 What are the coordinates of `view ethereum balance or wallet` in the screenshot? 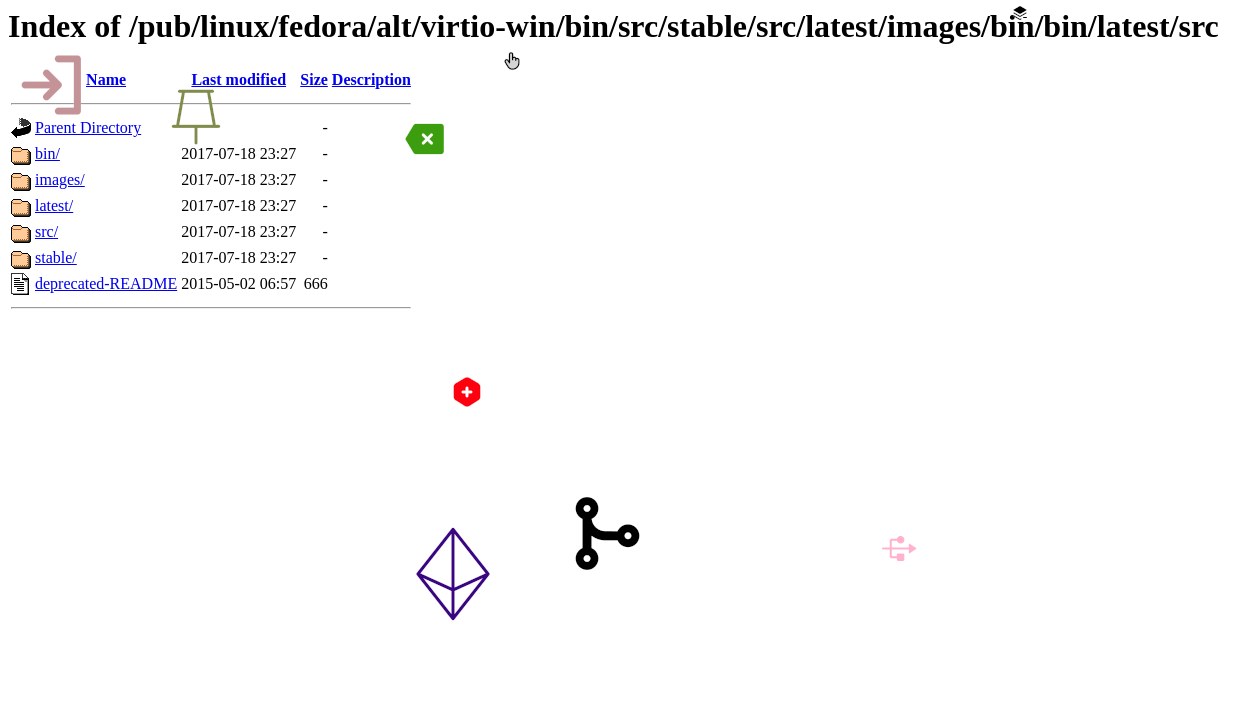 It's located at (453, 574).